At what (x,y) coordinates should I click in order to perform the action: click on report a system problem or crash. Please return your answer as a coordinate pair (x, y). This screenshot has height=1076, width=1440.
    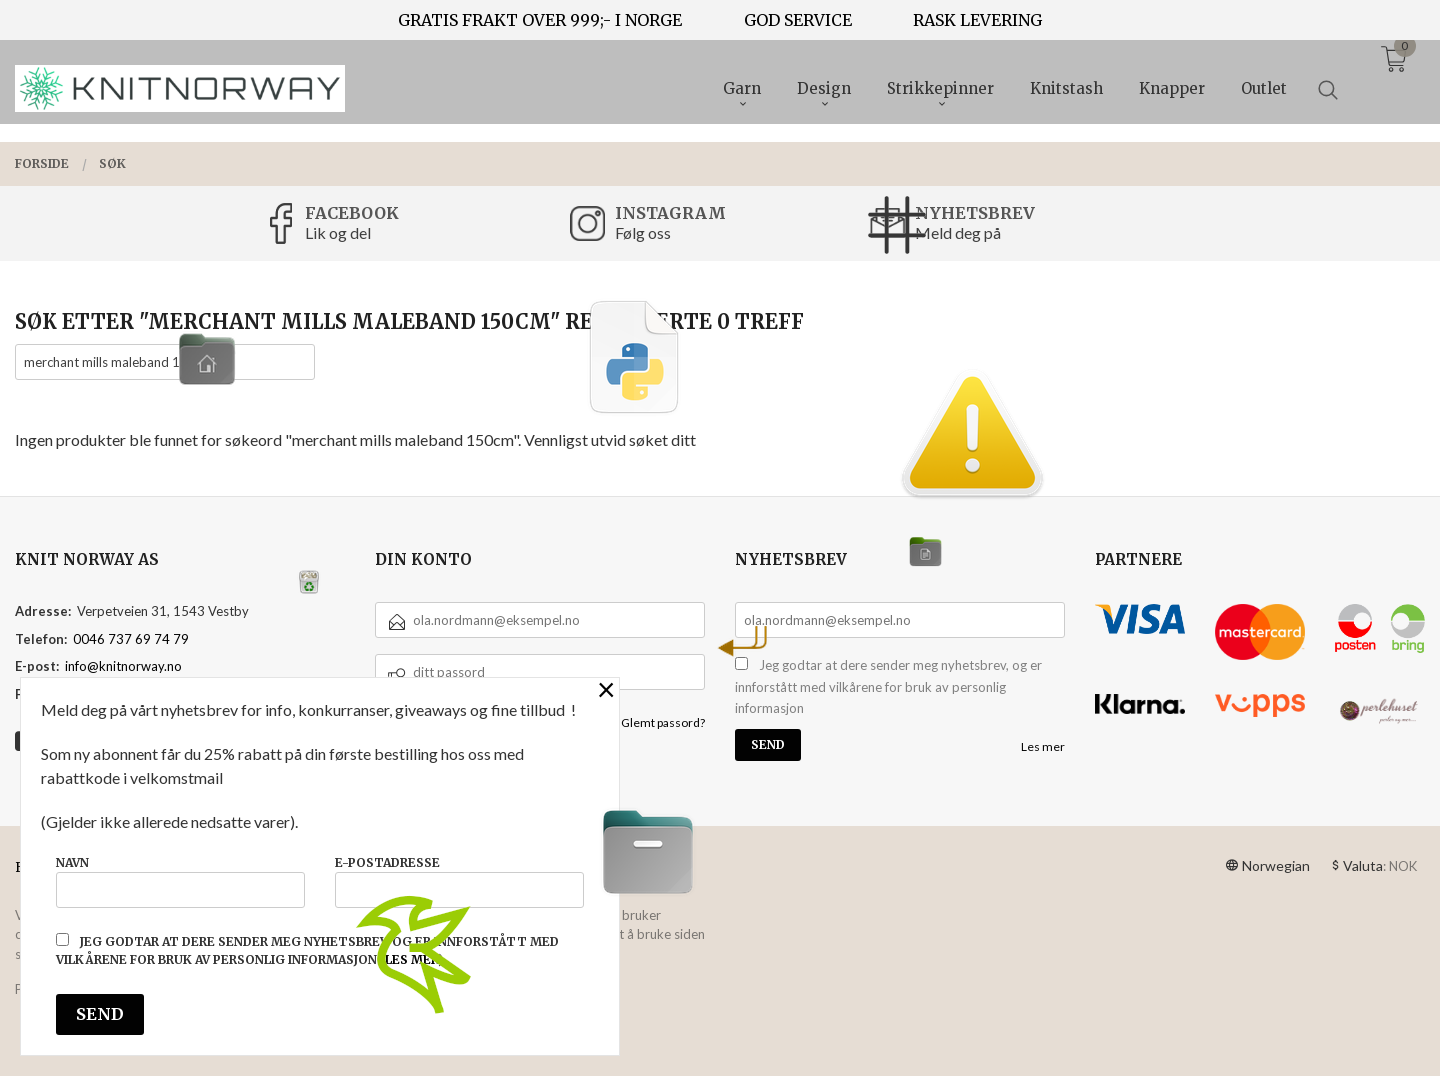
    Looking at the image, I should click on (972, 432).